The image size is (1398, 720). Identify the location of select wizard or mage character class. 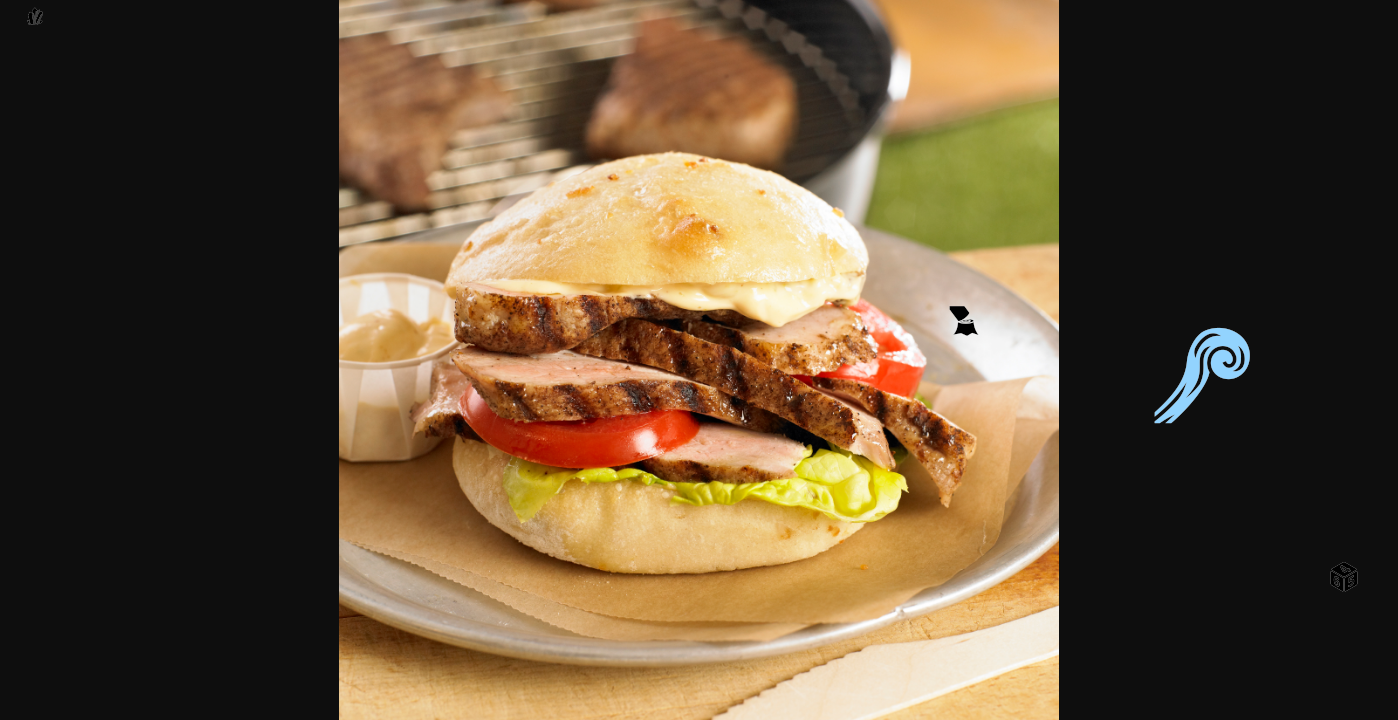
(1202, 375).